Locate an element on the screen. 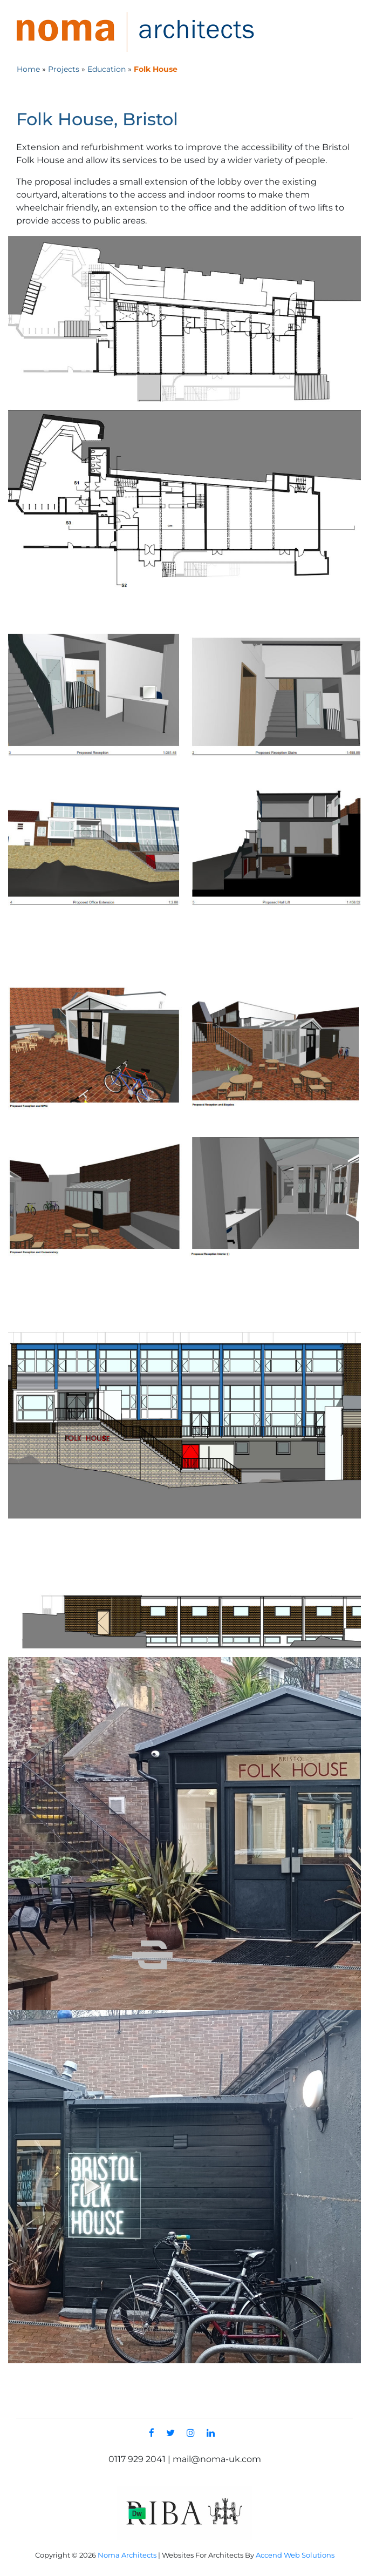  start media playback is located at coordinates (92, 2186).